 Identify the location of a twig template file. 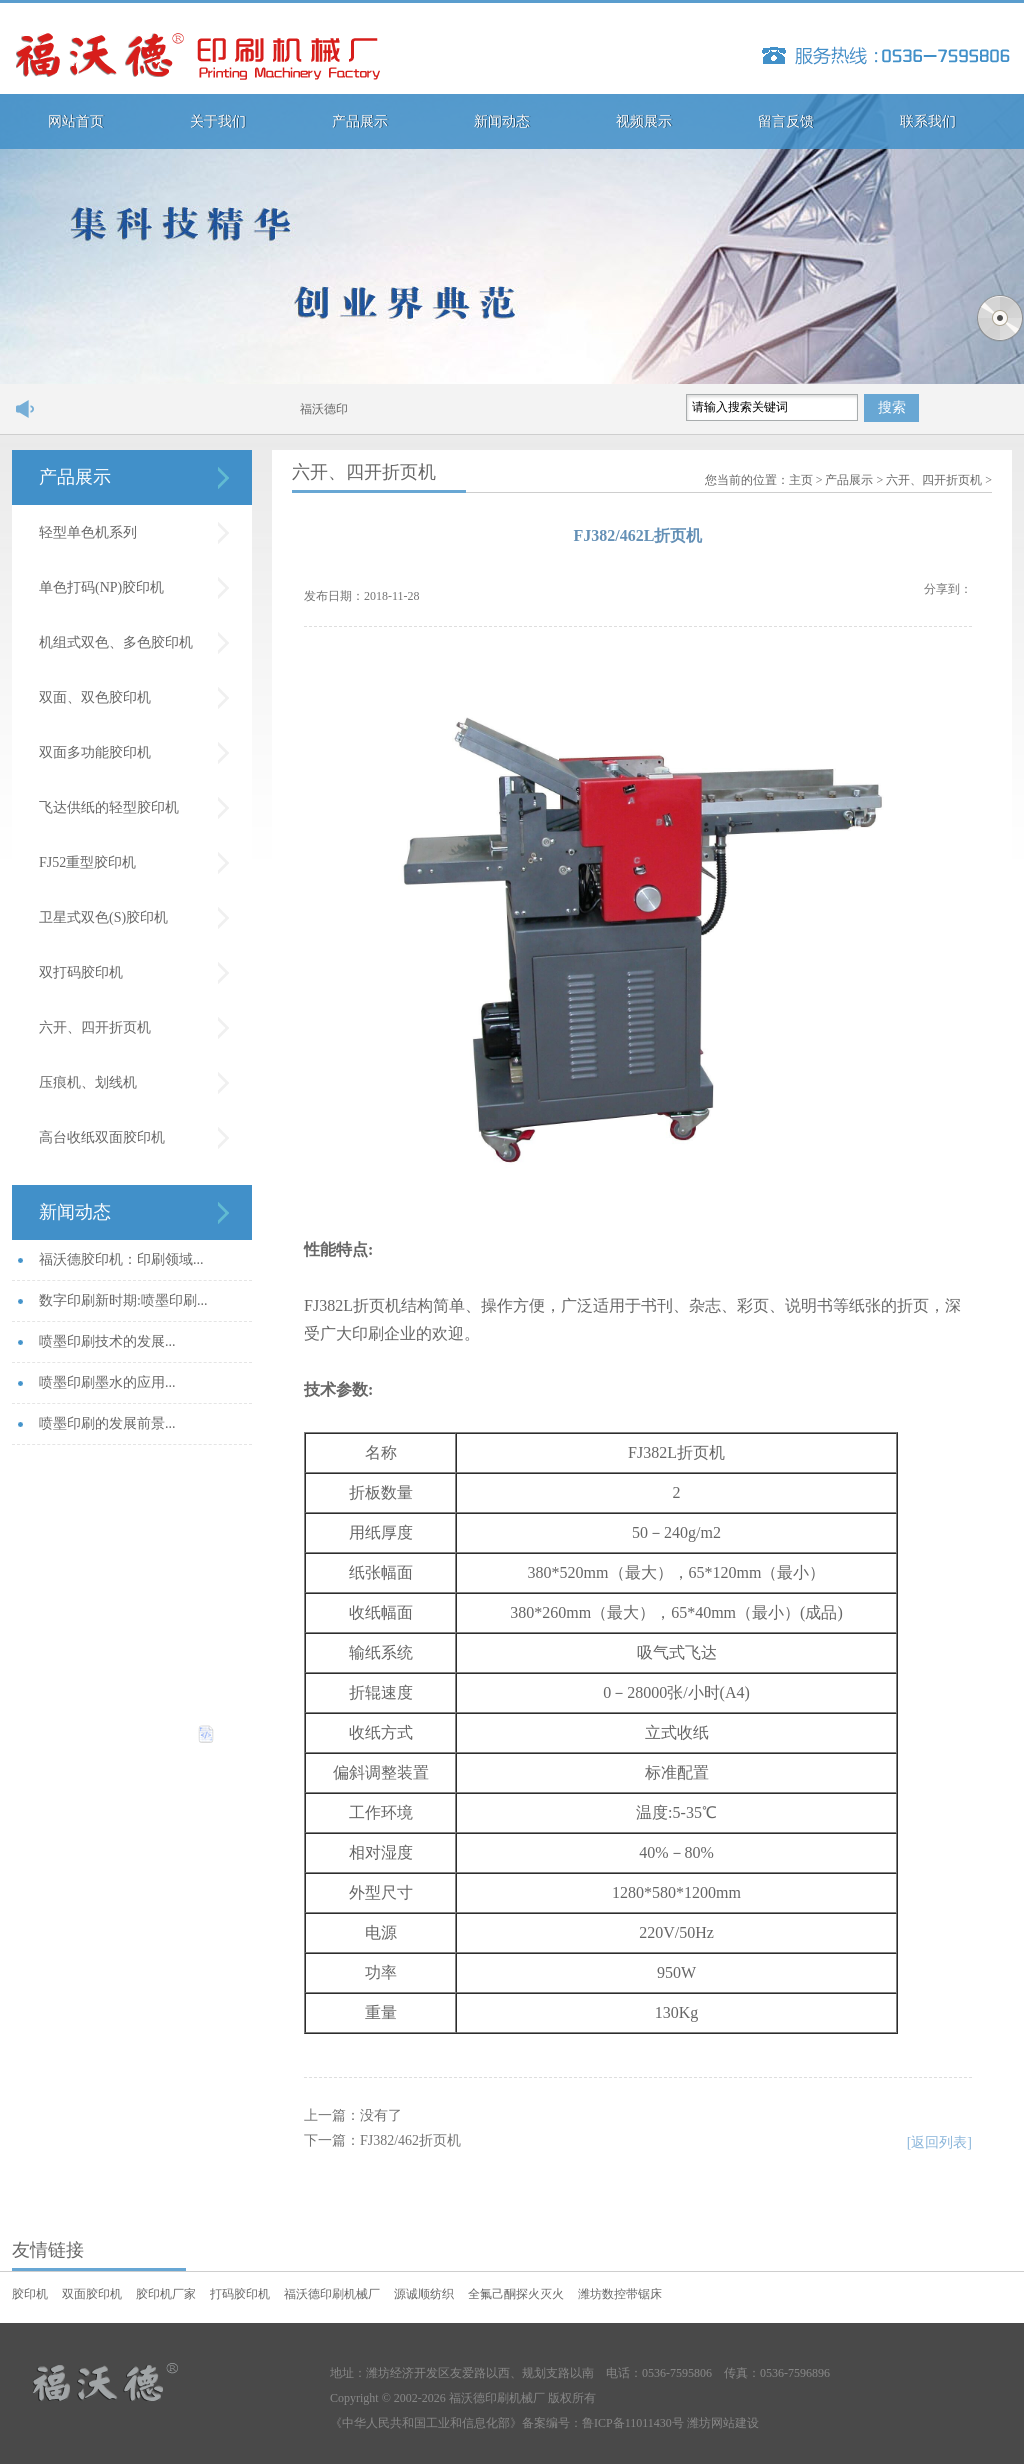
(206, 1734).